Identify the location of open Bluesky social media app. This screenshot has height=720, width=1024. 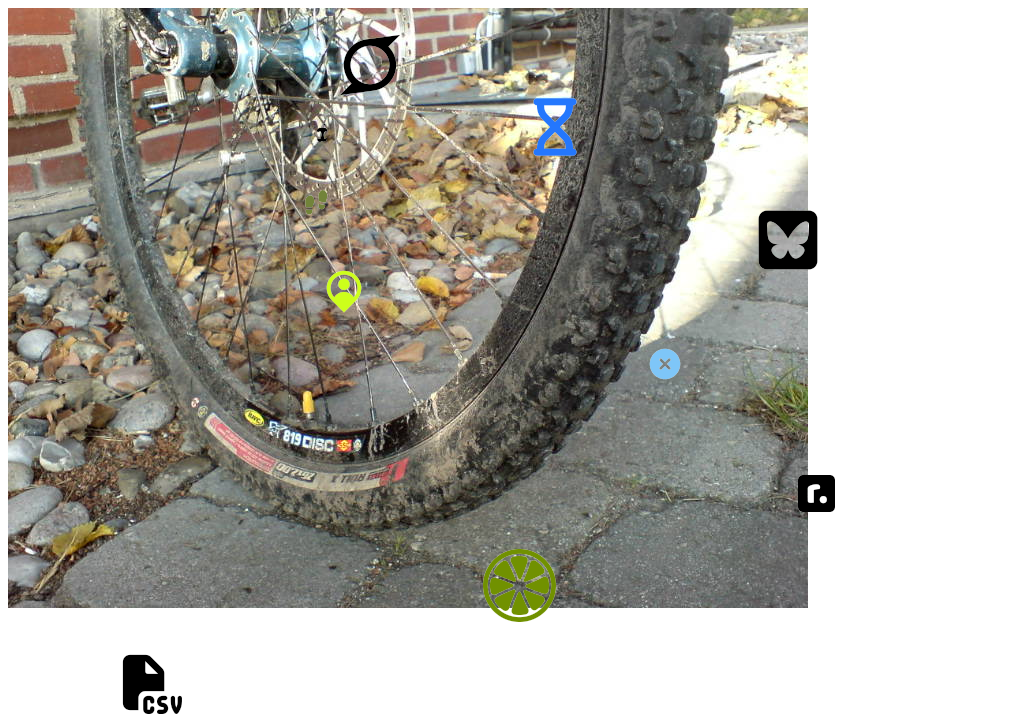
(788, 240).